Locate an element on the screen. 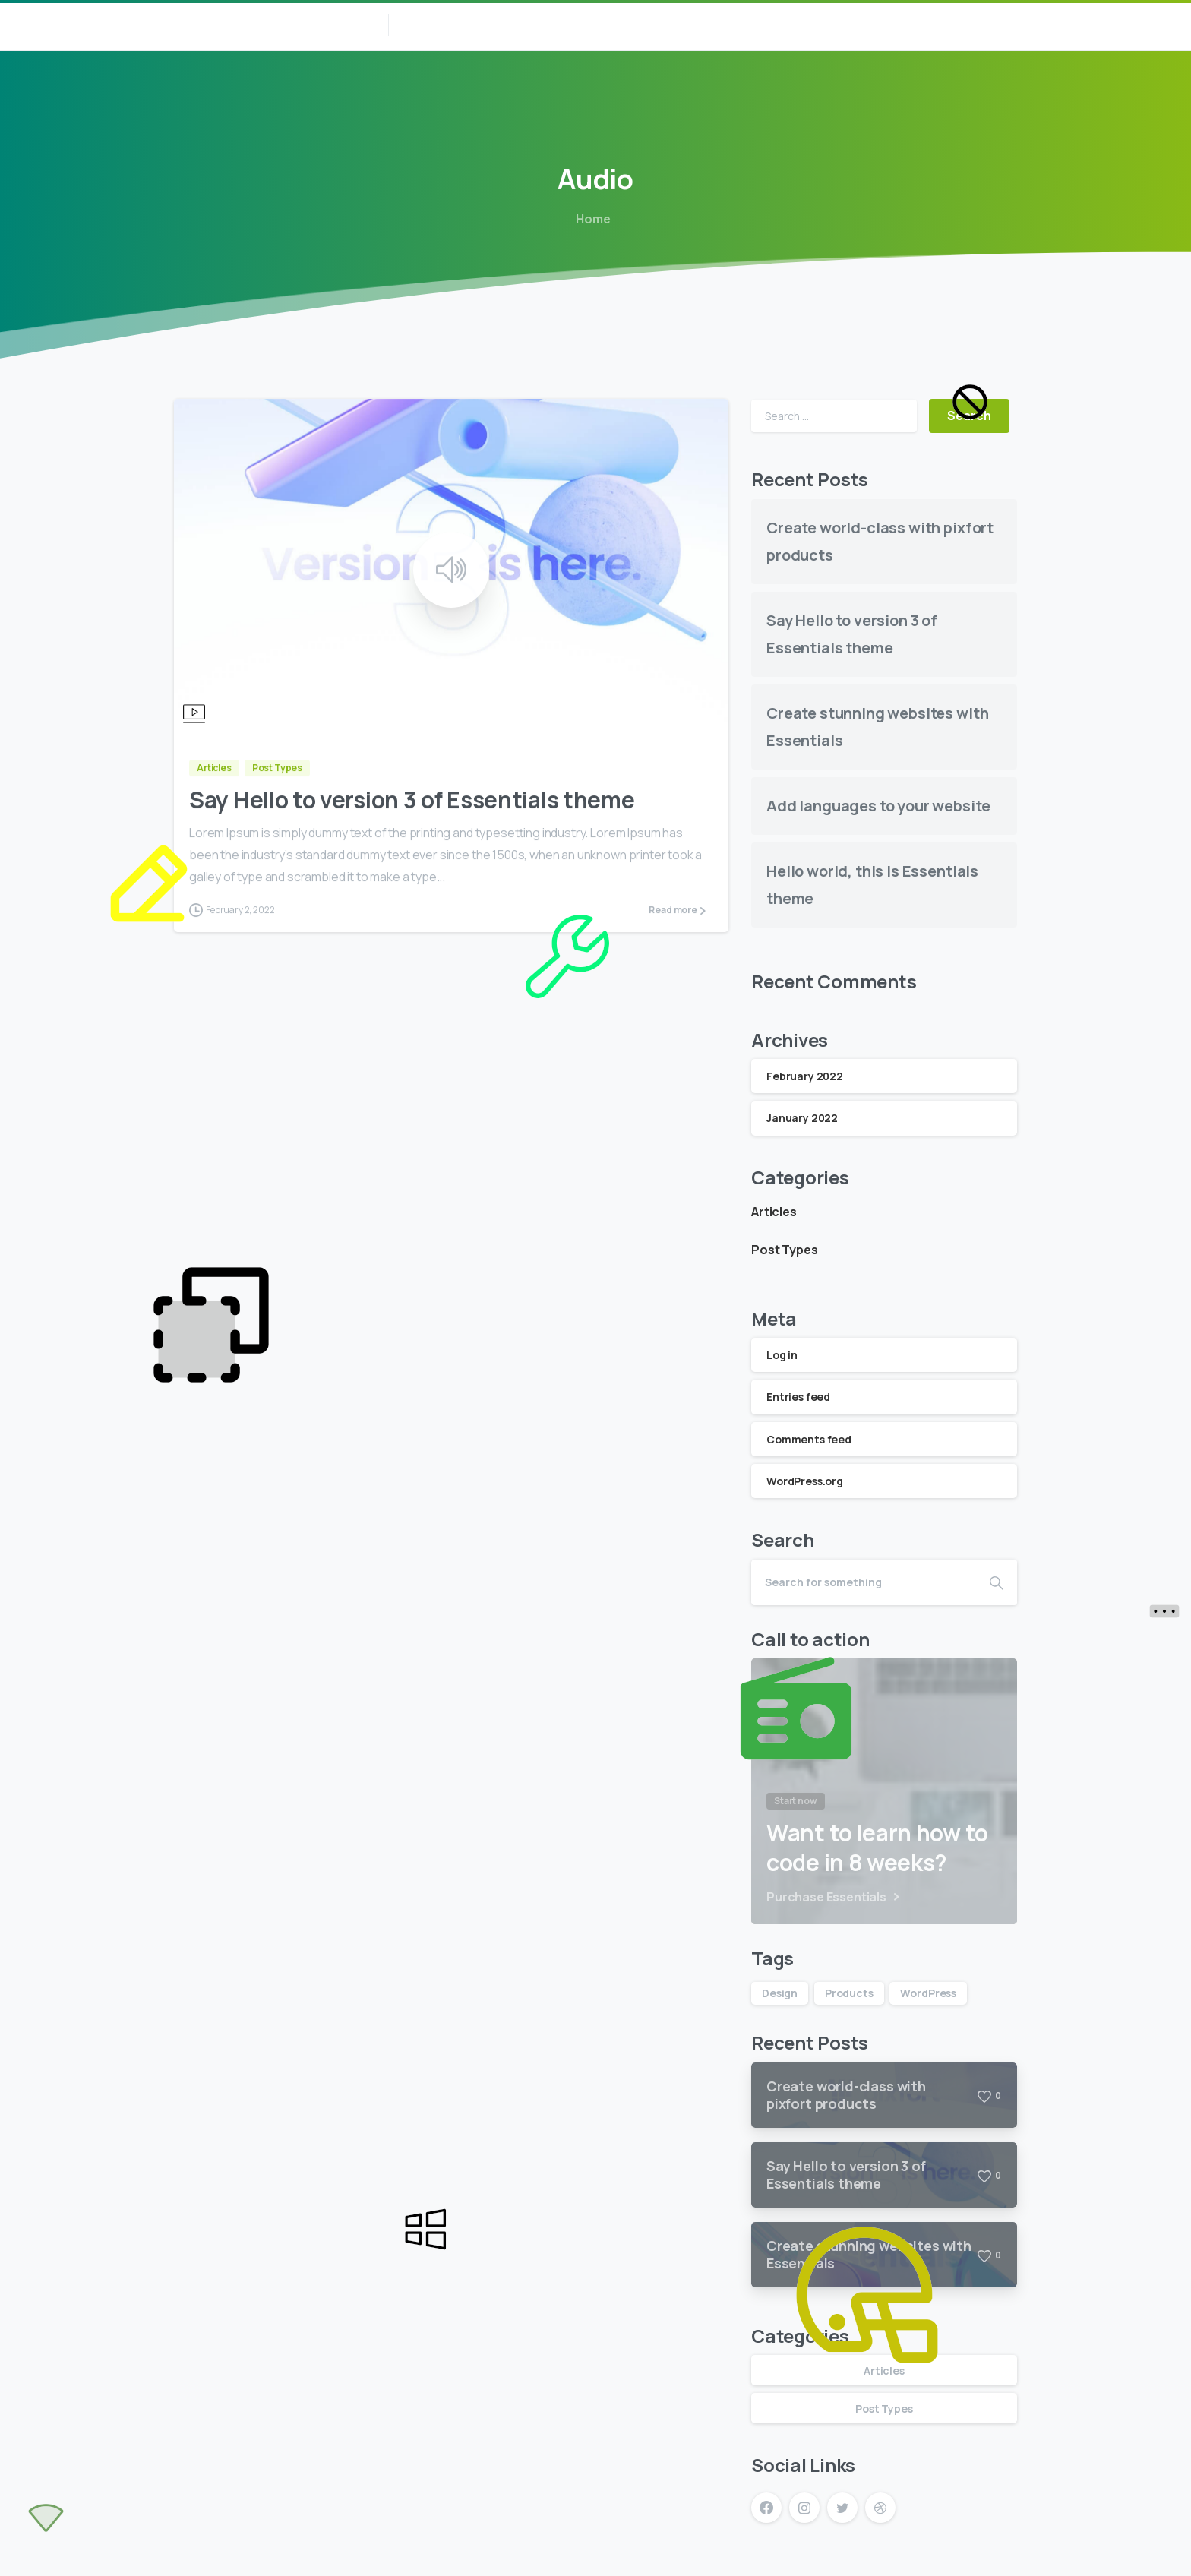  edit text or content is located at coordinates (147, 885).